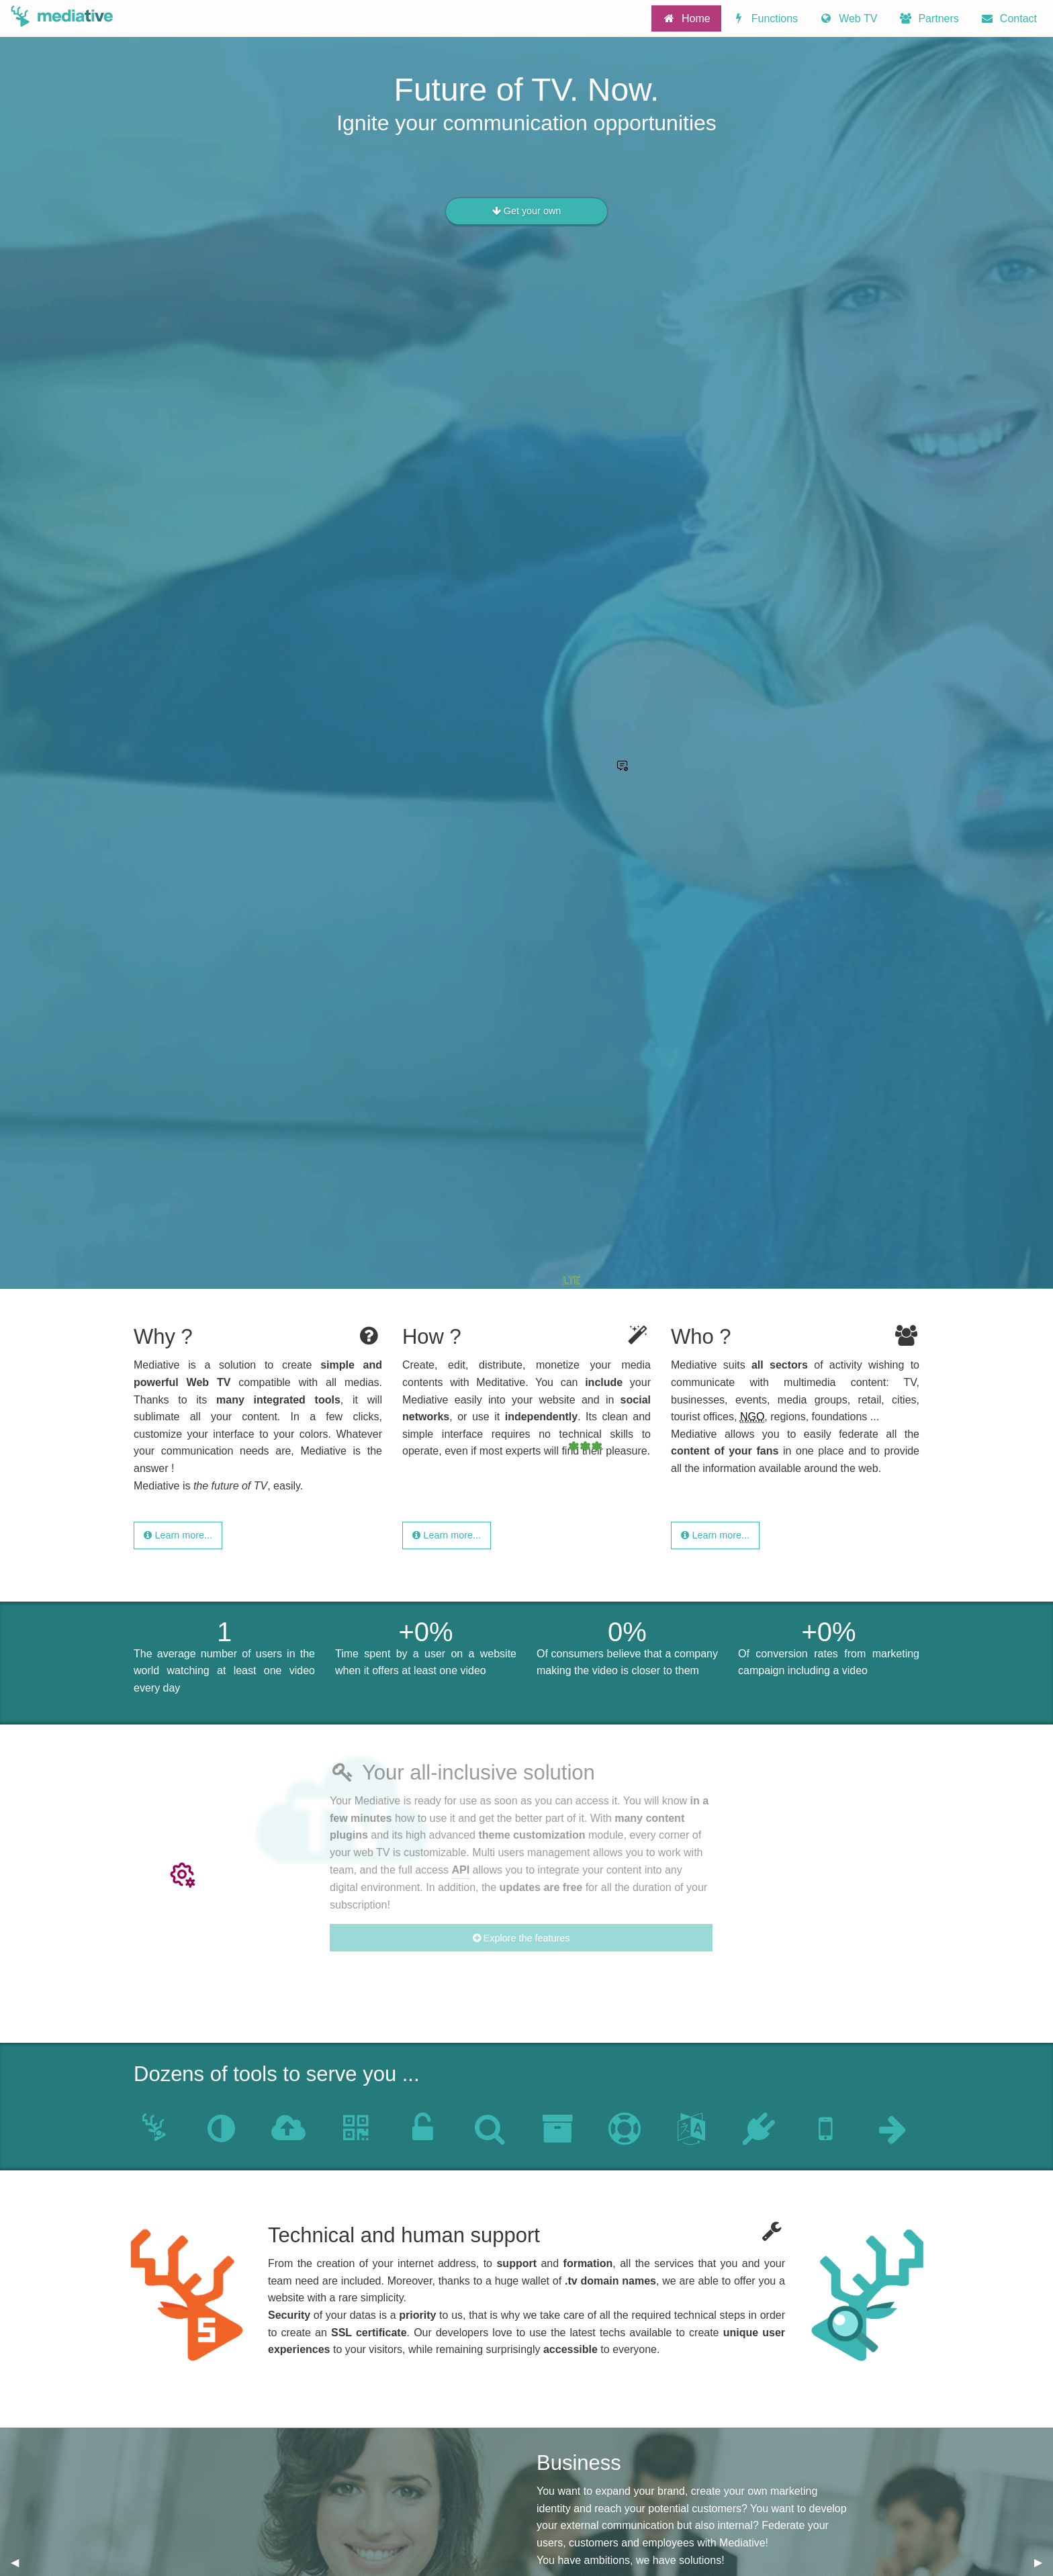 The height and width of the screenshot is (2576, 1053). What do you see at coordinates (585, 1446) in the screenshot?
I see `enter or manage your password` at bounding box center [585, 1446].